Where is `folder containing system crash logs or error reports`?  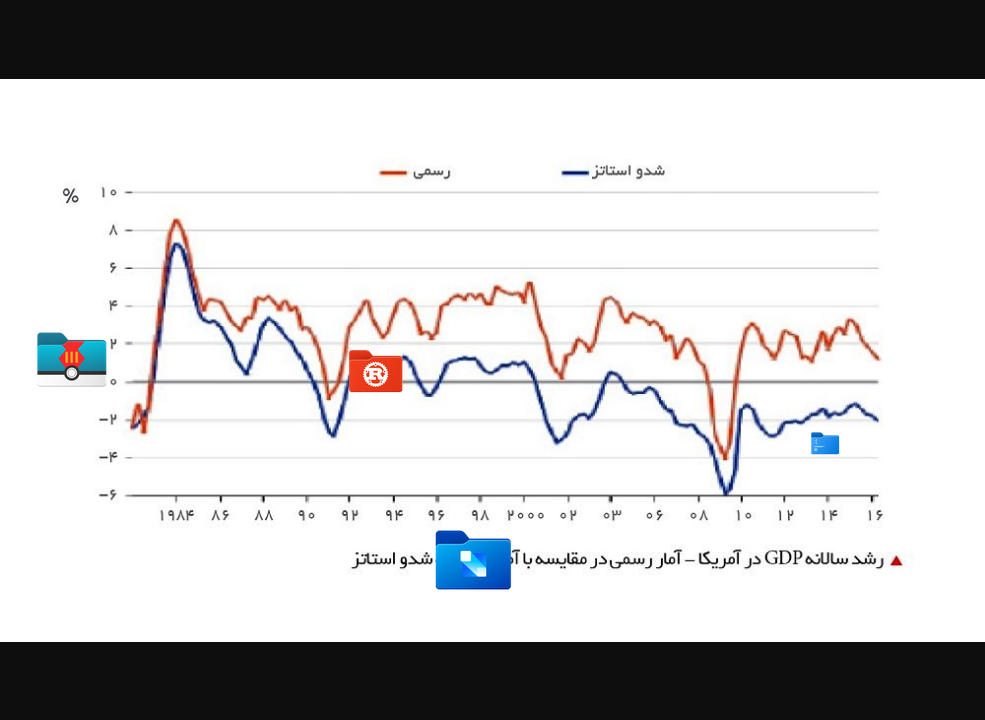 folder containing system crash logs or error reports is located at coordinates (825, 444).